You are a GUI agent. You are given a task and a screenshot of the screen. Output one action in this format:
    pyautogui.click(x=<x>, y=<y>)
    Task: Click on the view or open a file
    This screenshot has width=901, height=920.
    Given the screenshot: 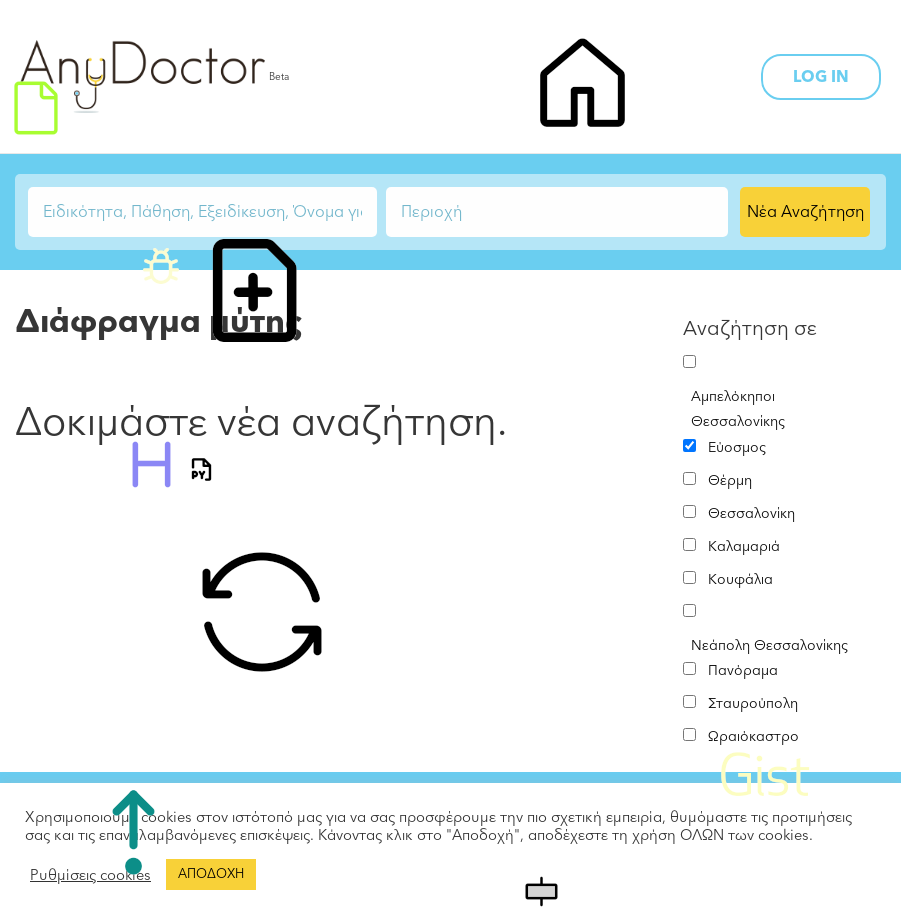 What is the action you would take?
    pyautogui.click(x=36, y=108)
    